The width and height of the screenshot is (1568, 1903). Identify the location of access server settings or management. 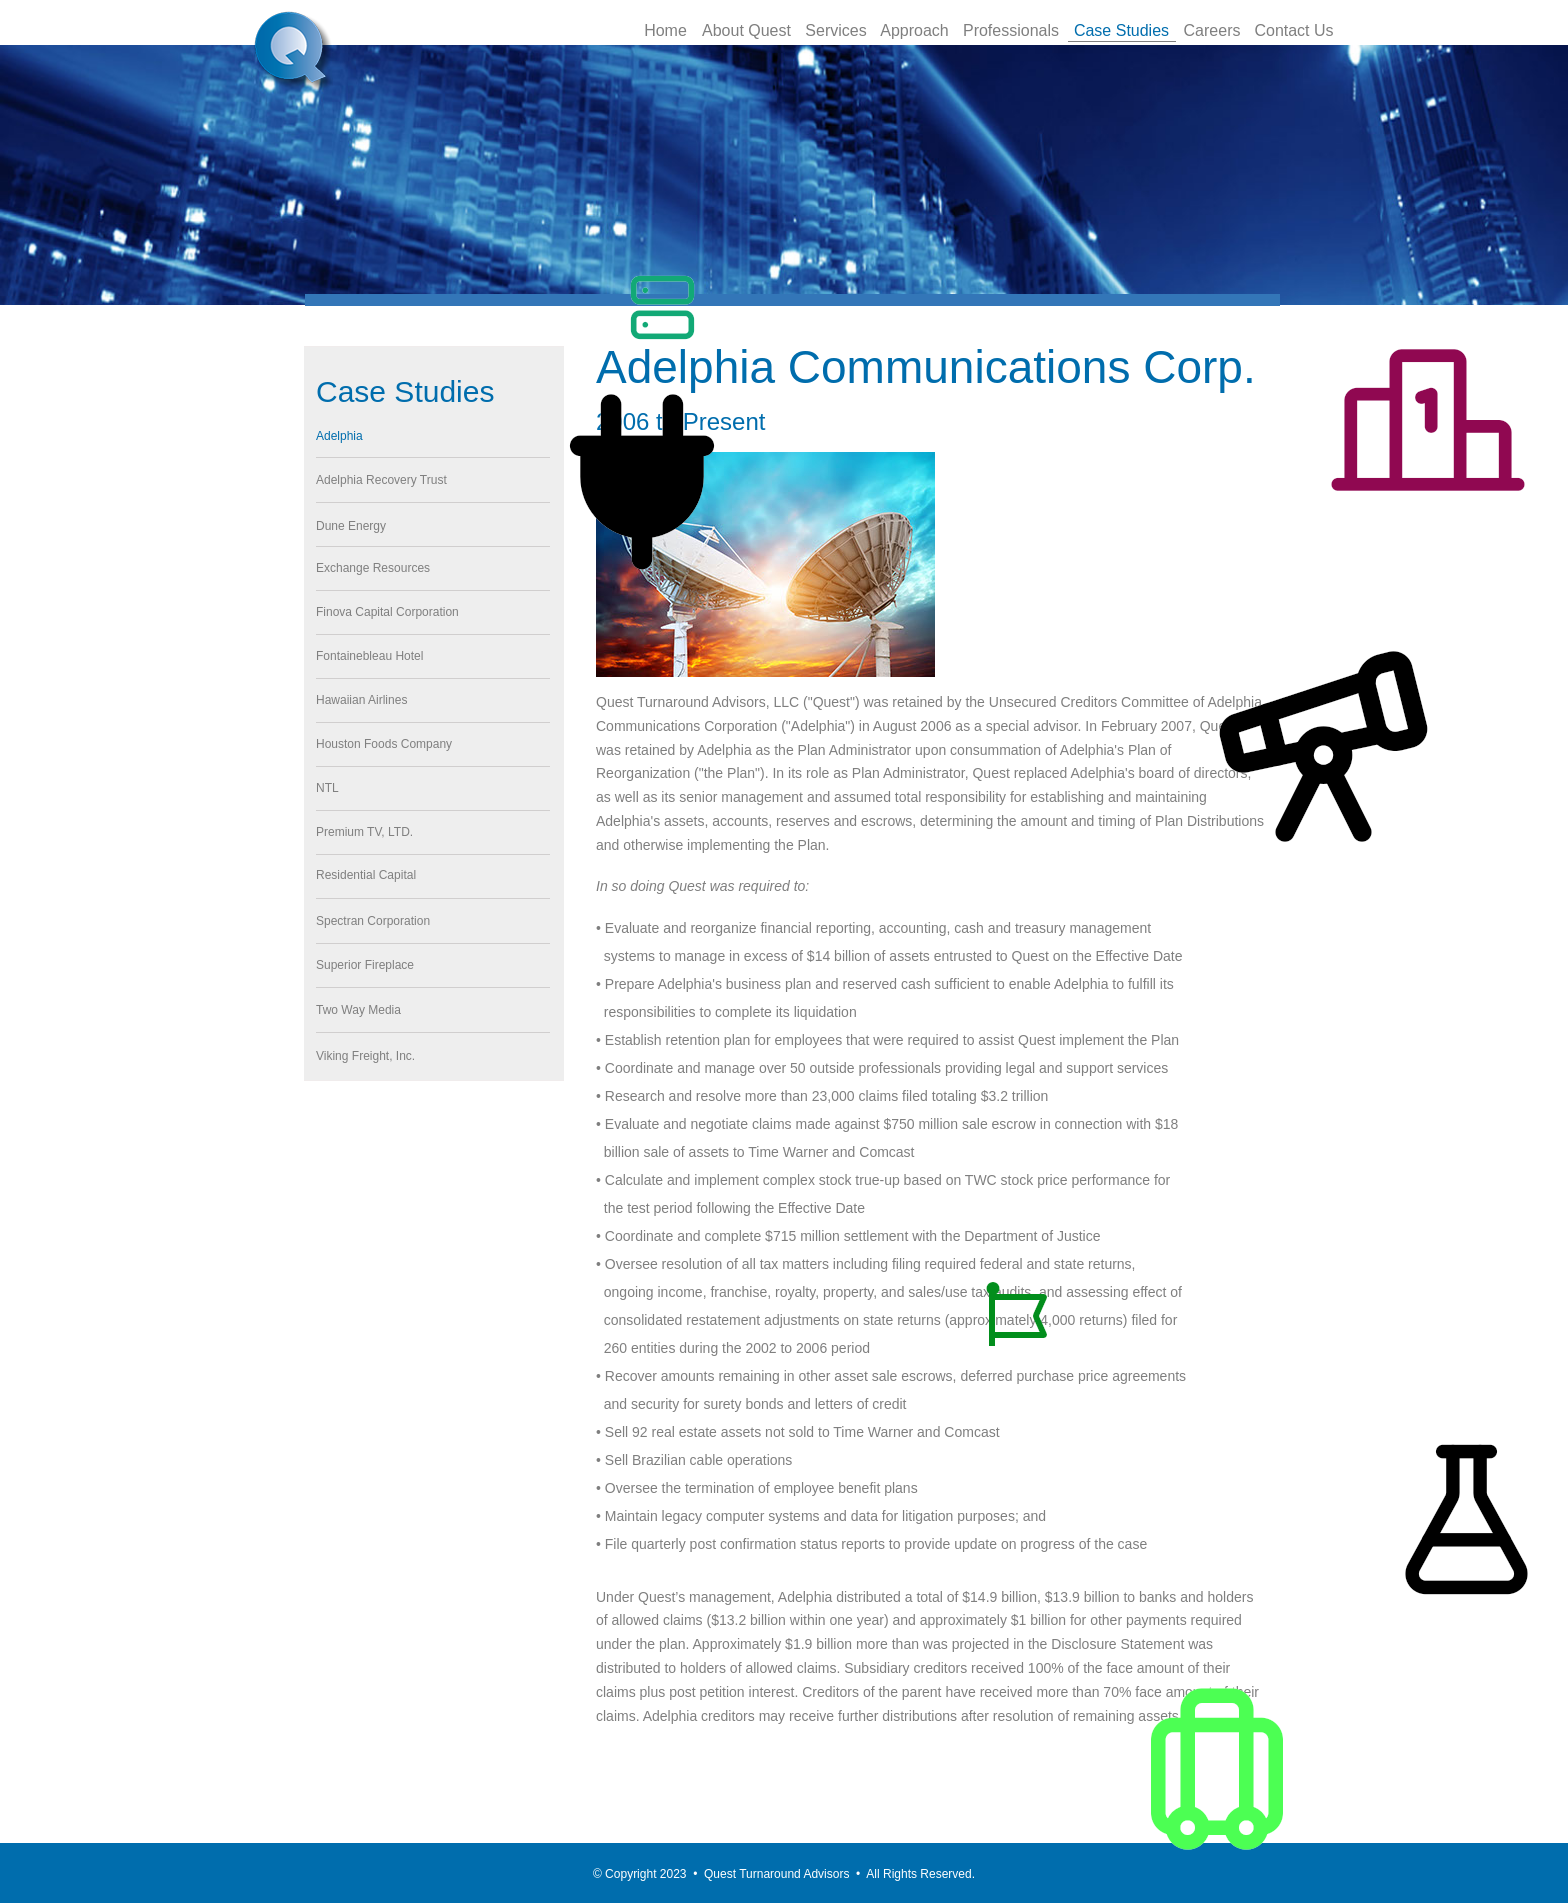
(662, 307).